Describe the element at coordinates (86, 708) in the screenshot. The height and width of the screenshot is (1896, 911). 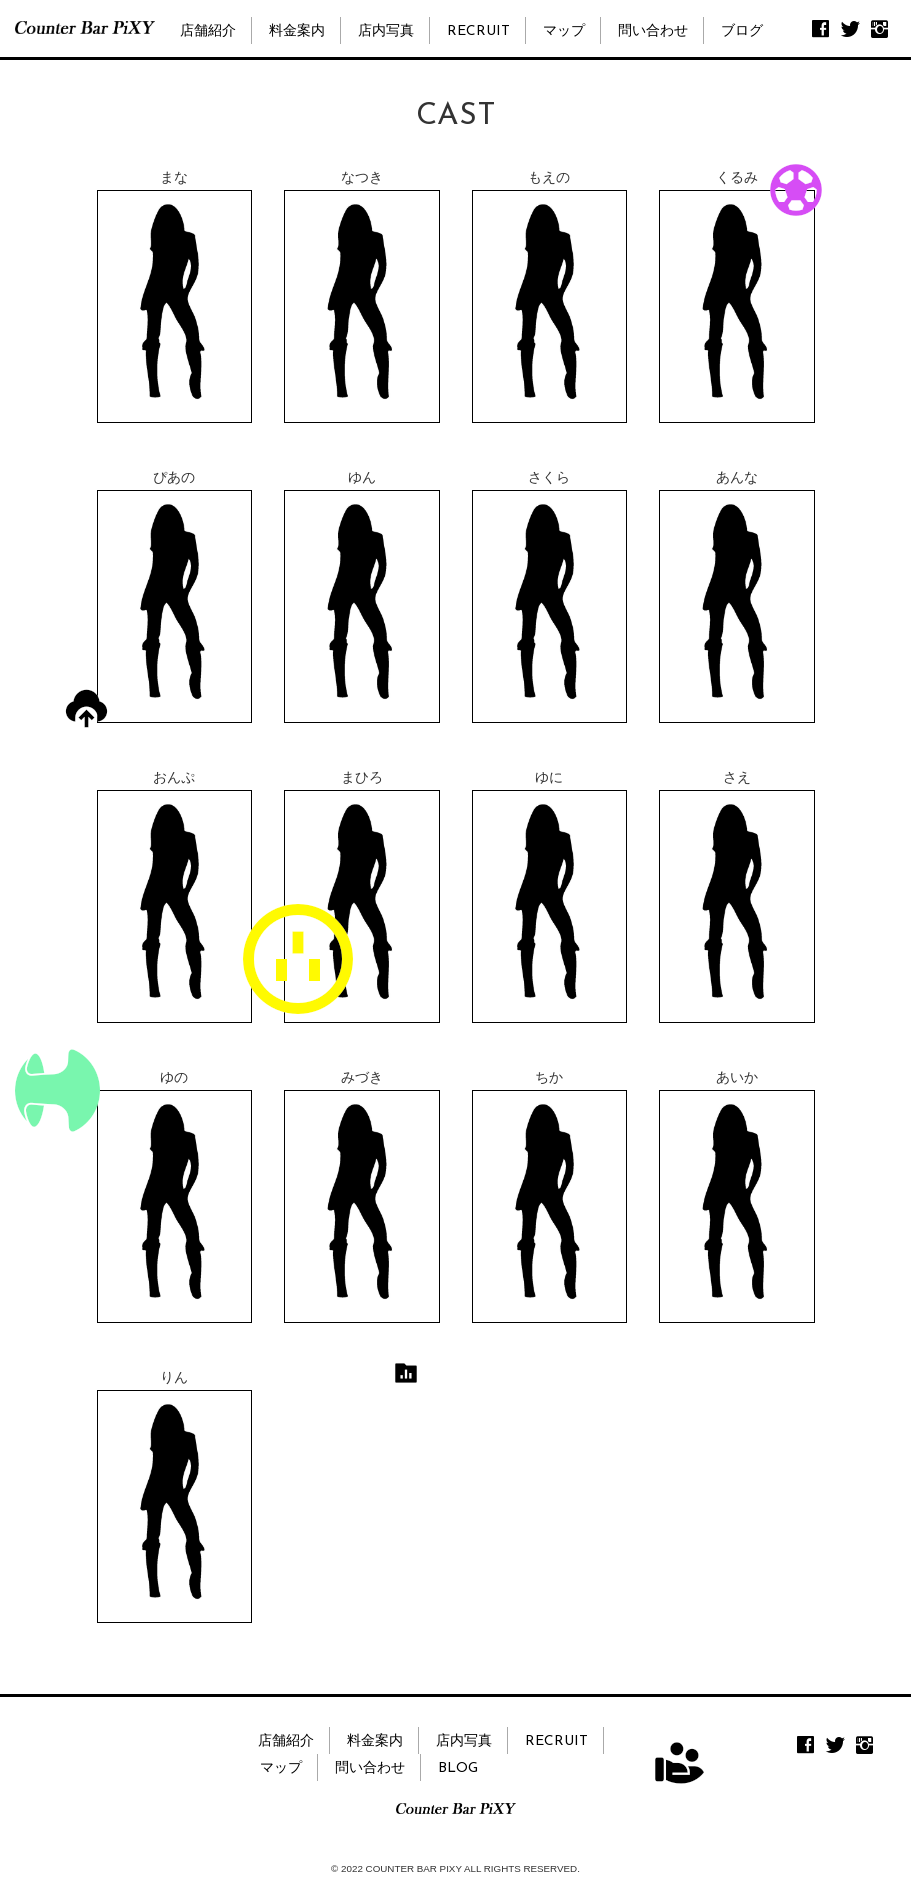
I see `upload file to cloud storage` at that location.